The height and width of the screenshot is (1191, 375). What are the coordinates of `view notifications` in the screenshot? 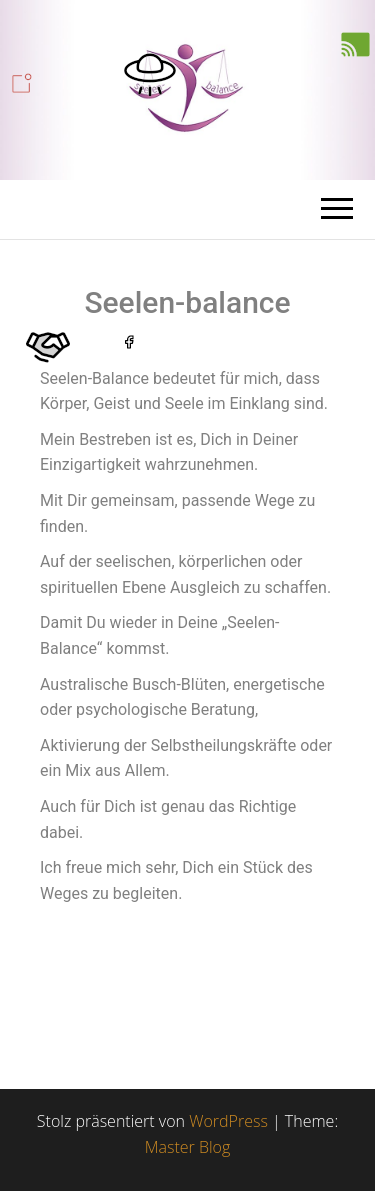 It's located at (21, 83).